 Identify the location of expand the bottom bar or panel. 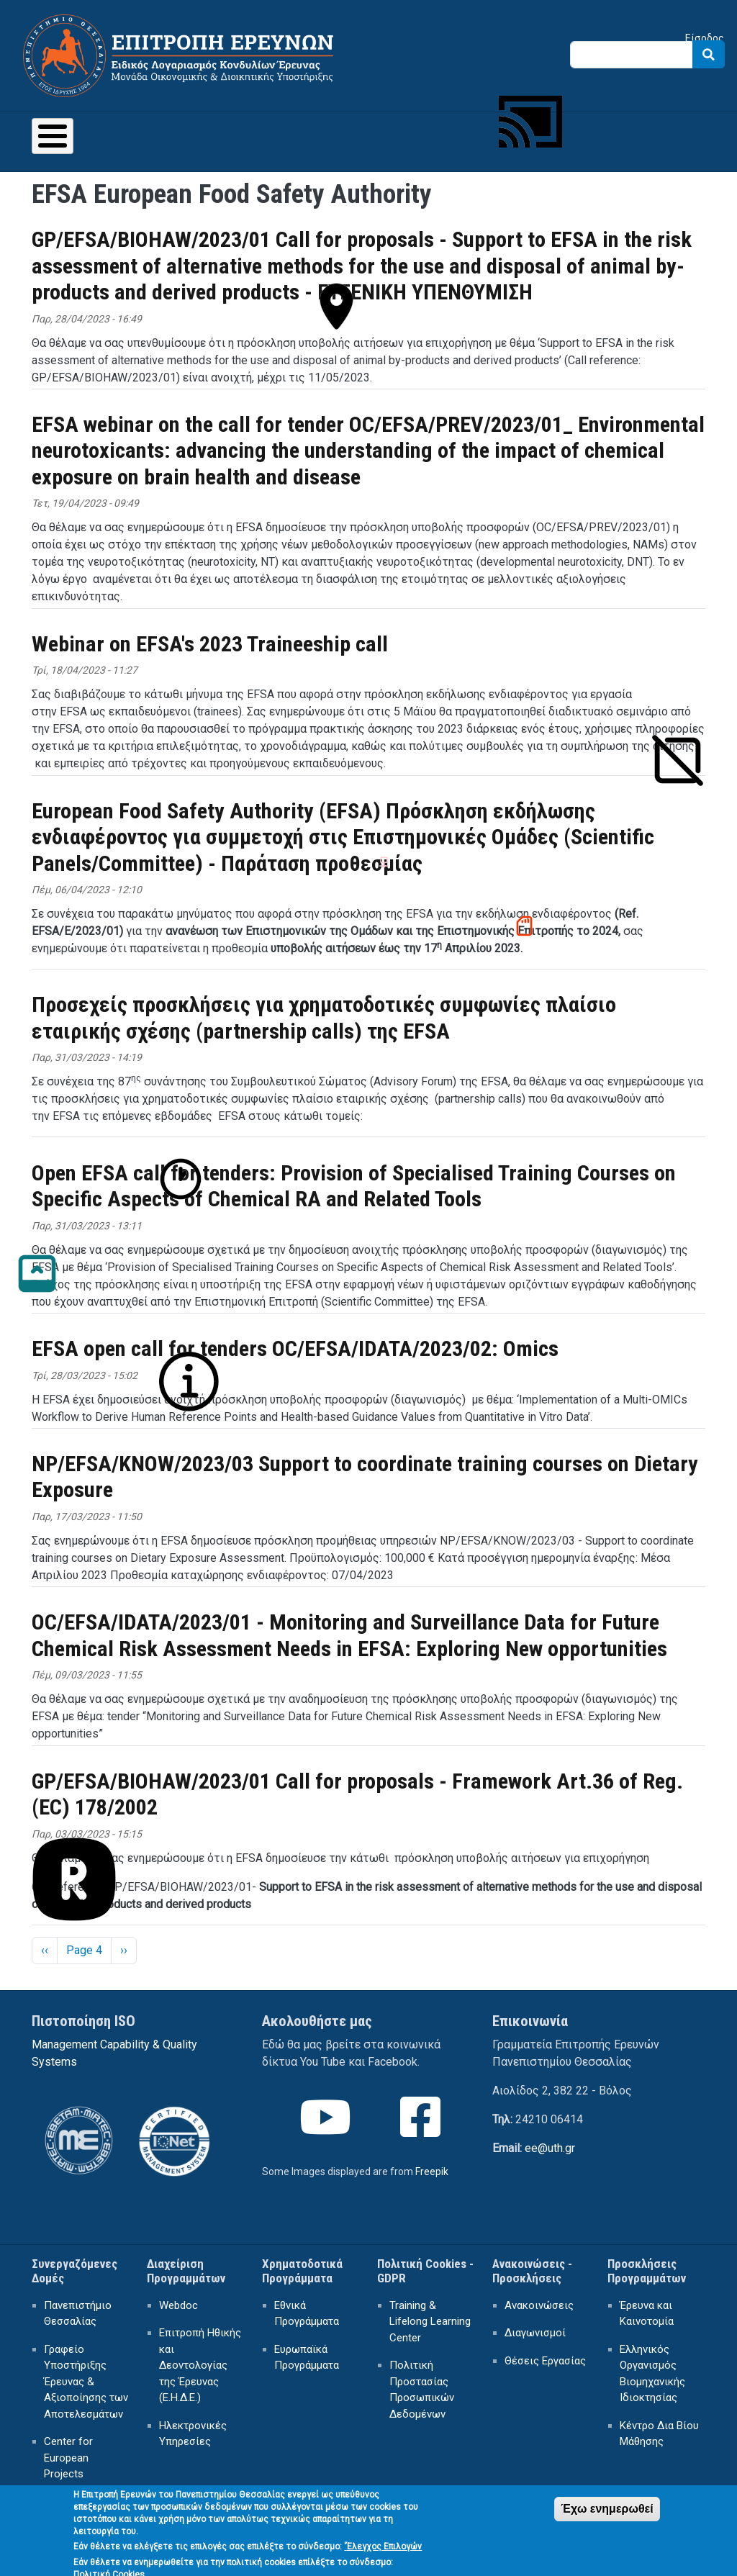
(37, 1273).